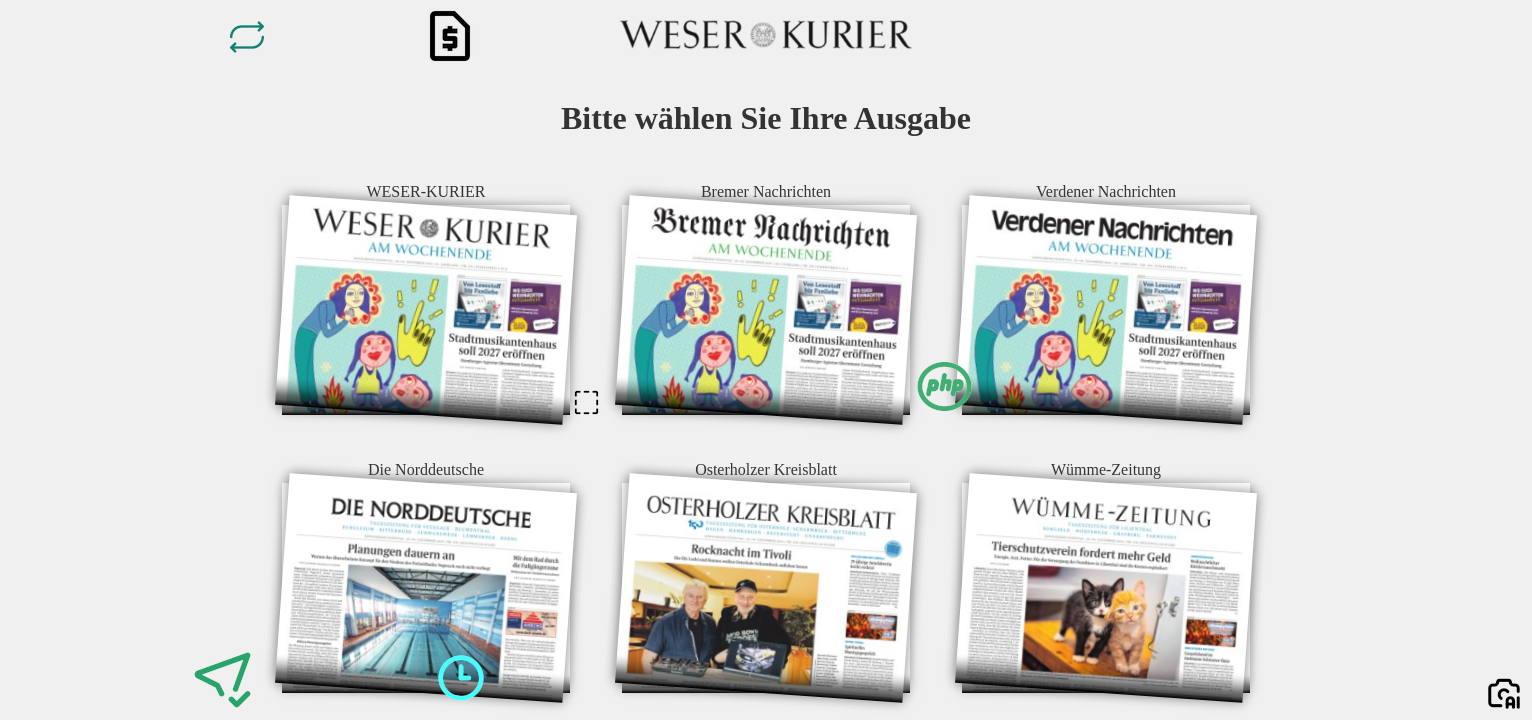 This screenshot has height=720, width=1532. I want to click on indicates php programming language or technology, so click(944, 386).